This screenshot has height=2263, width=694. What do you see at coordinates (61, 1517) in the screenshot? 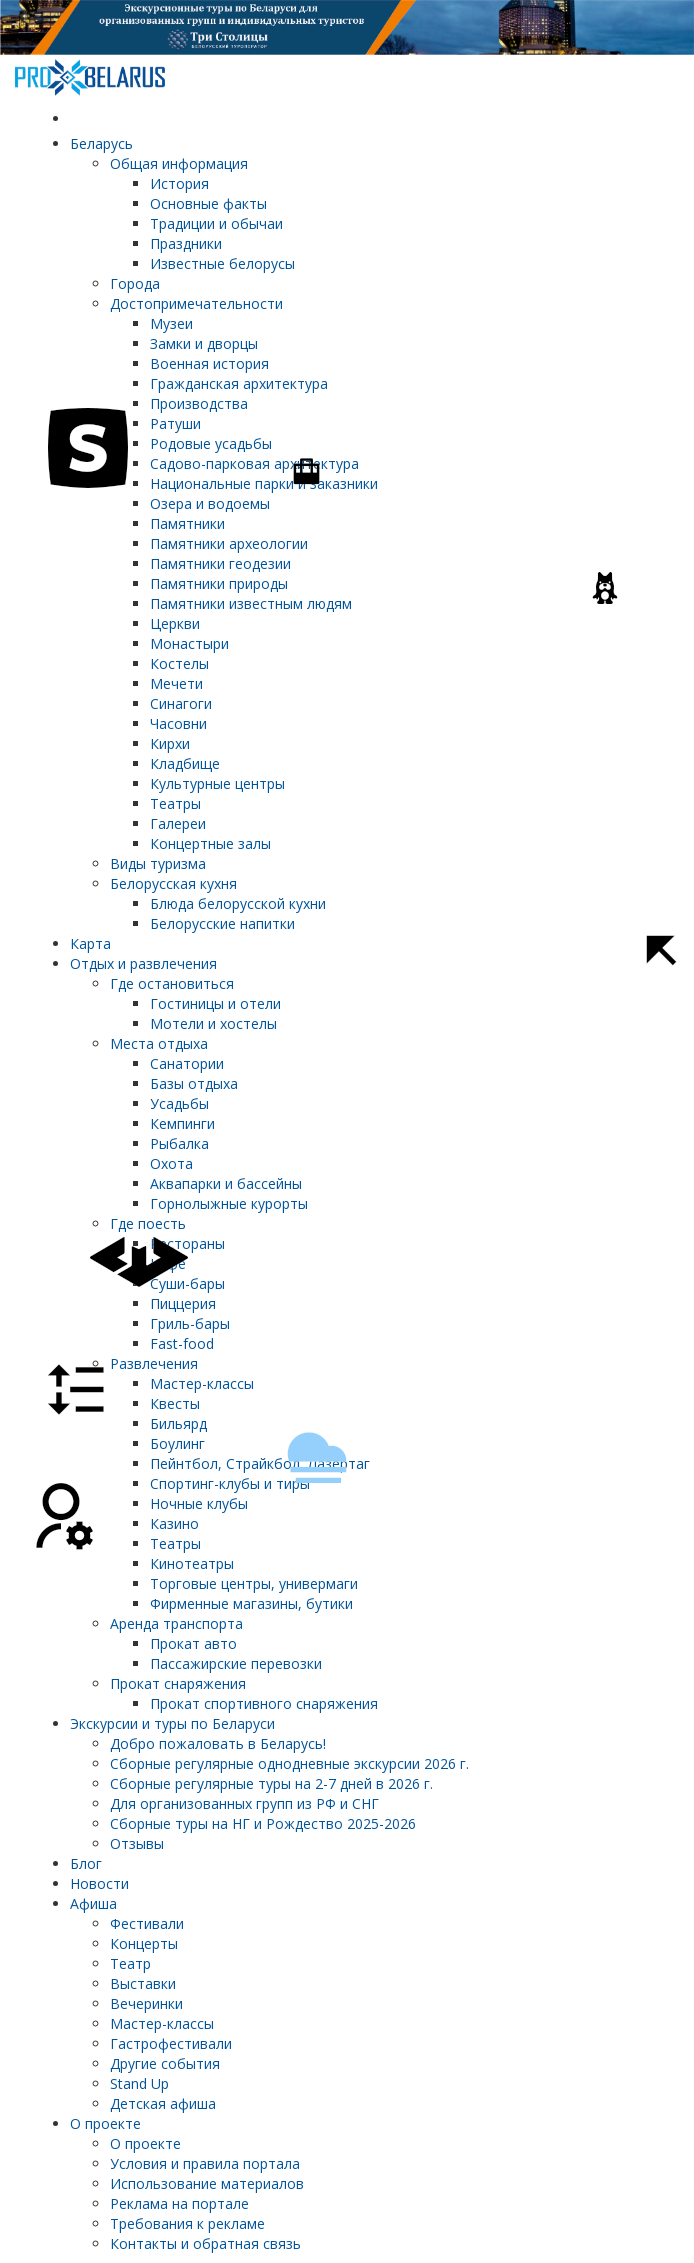
I see `access user account settings` at bounding box center [61, 1517].